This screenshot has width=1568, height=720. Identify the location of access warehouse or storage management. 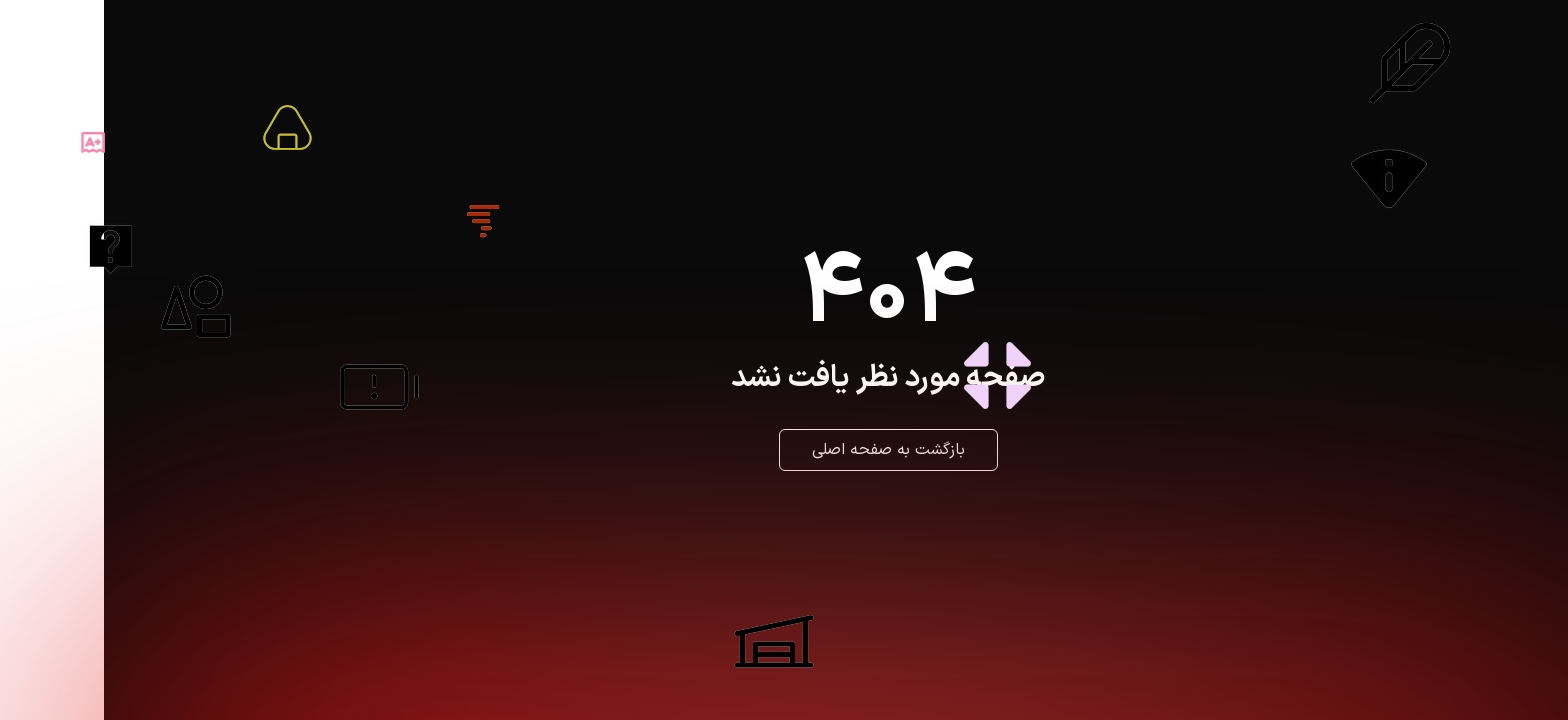
(774, 644).